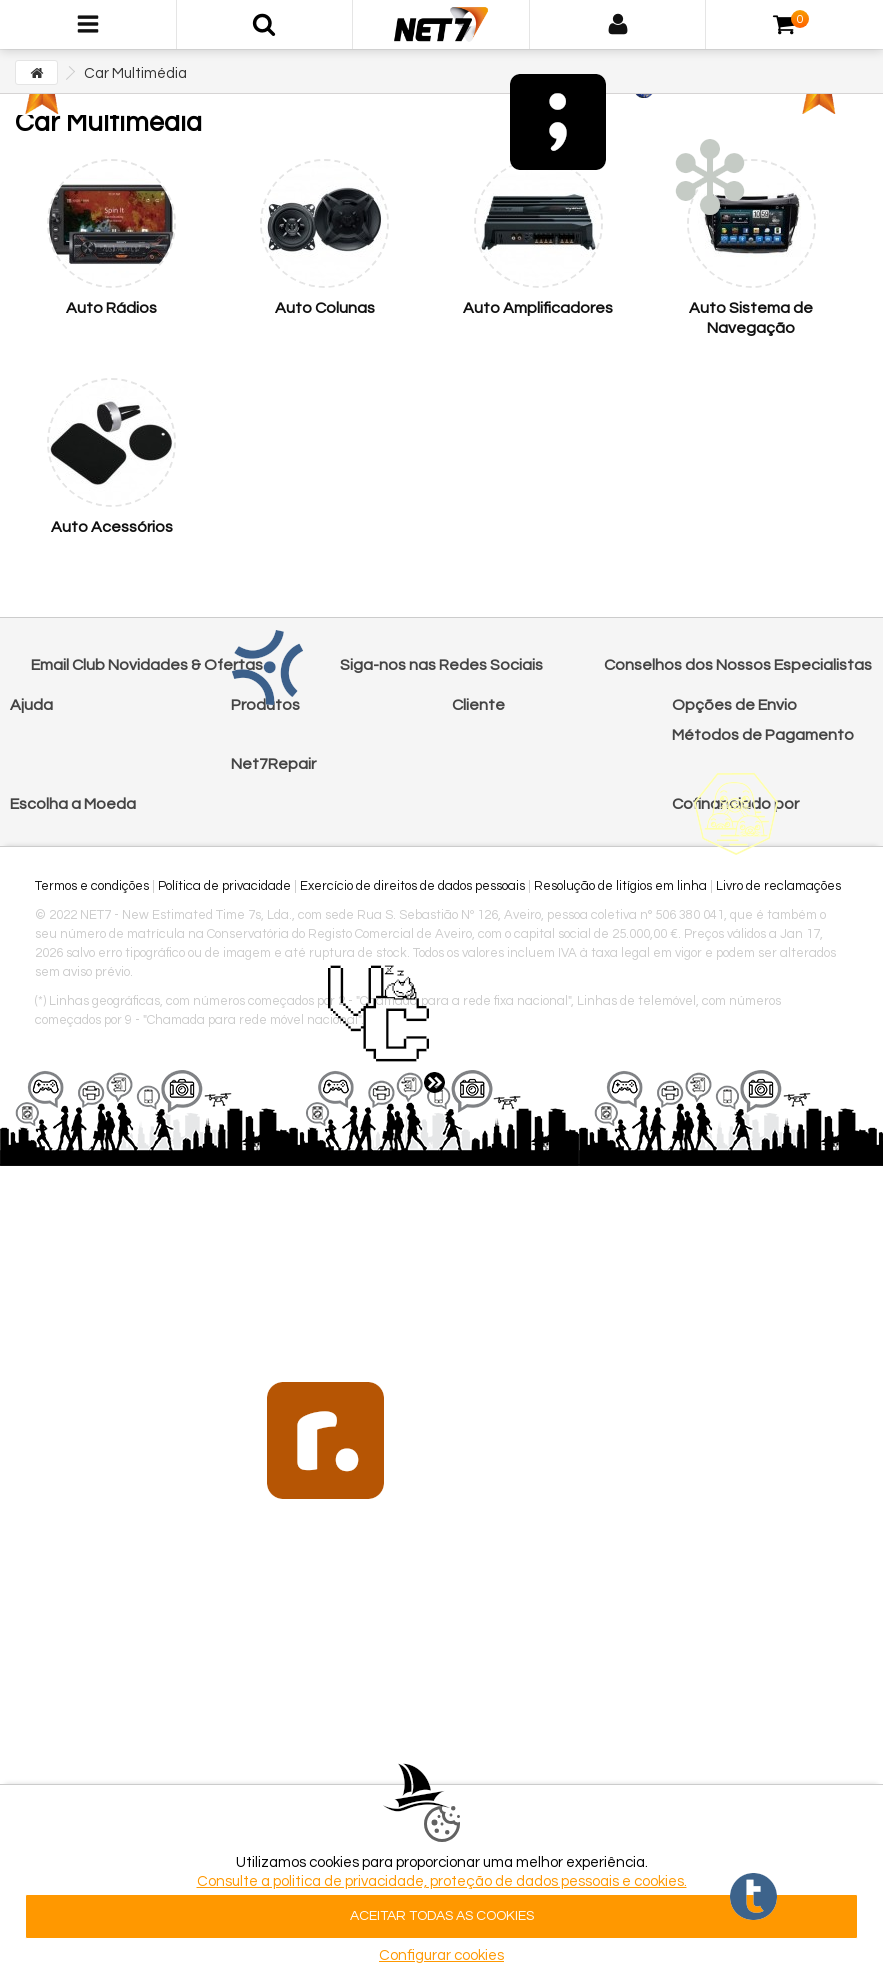 The width and height of the screenshot is (883, 1980). Describe the element at coordinates (378, 1013) in the screenshot. I see `open vencord discord client mod settings` at that location.